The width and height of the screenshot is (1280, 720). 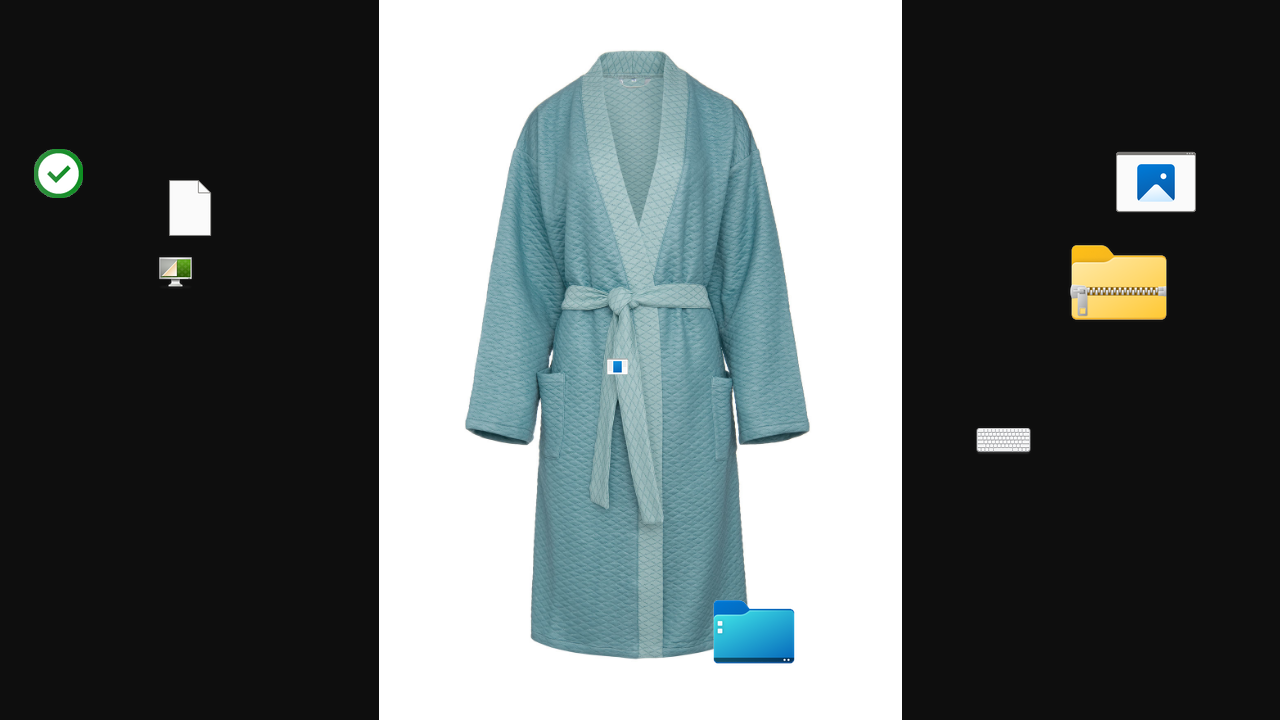 What do you see at coordinates (617, 366) in the screenshot?
I see `open a program or application window` at bounding box center [617, 366].